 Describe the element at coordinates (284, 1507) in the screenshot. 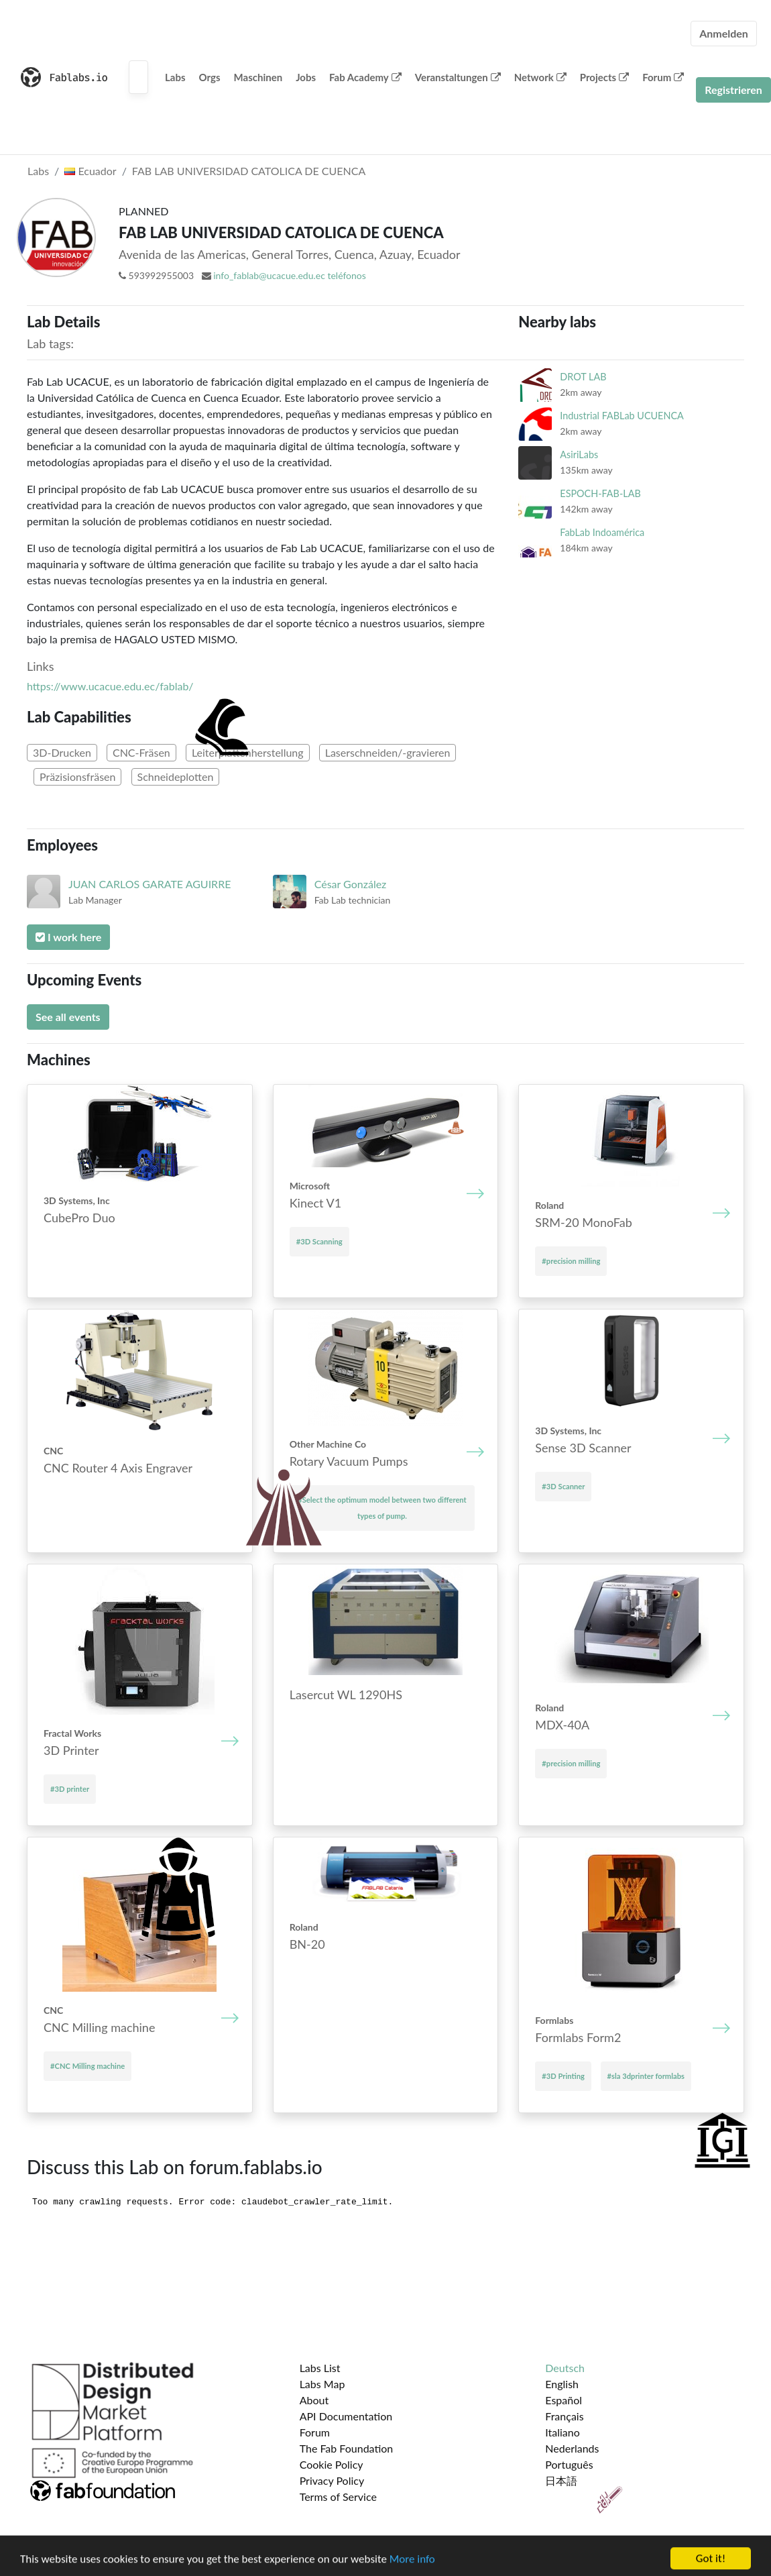

I see `access space exploration or interstellar travel features` at that location.